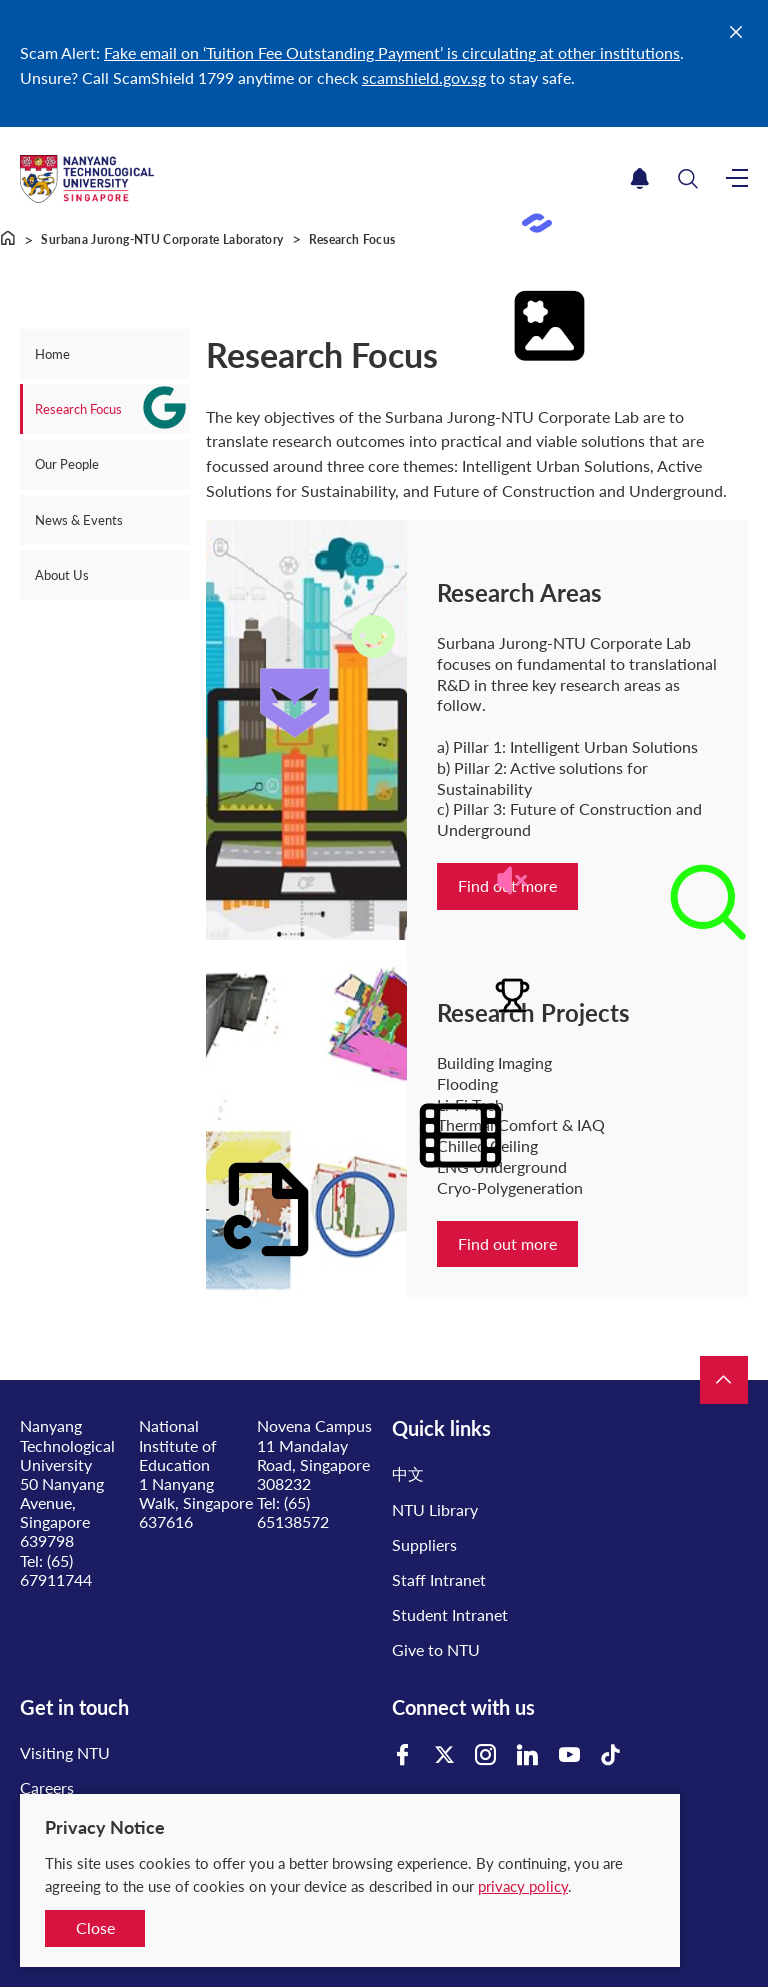 The width and height of the screenshot is (768, 1987). I want to click on access video or film content, so click(460, 1135).